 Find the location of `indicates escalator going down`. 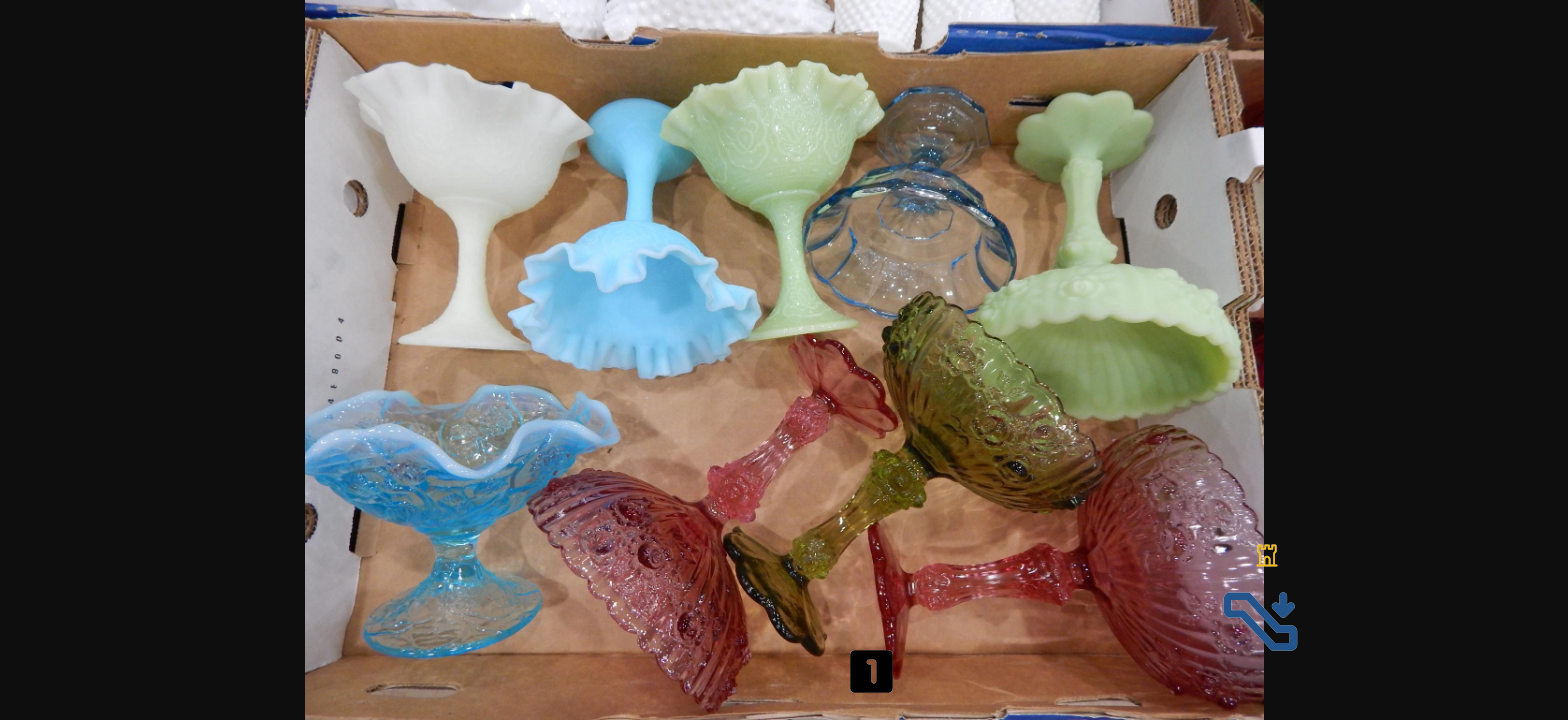

indicates escalator going down is located at coordinates (1260, 621).